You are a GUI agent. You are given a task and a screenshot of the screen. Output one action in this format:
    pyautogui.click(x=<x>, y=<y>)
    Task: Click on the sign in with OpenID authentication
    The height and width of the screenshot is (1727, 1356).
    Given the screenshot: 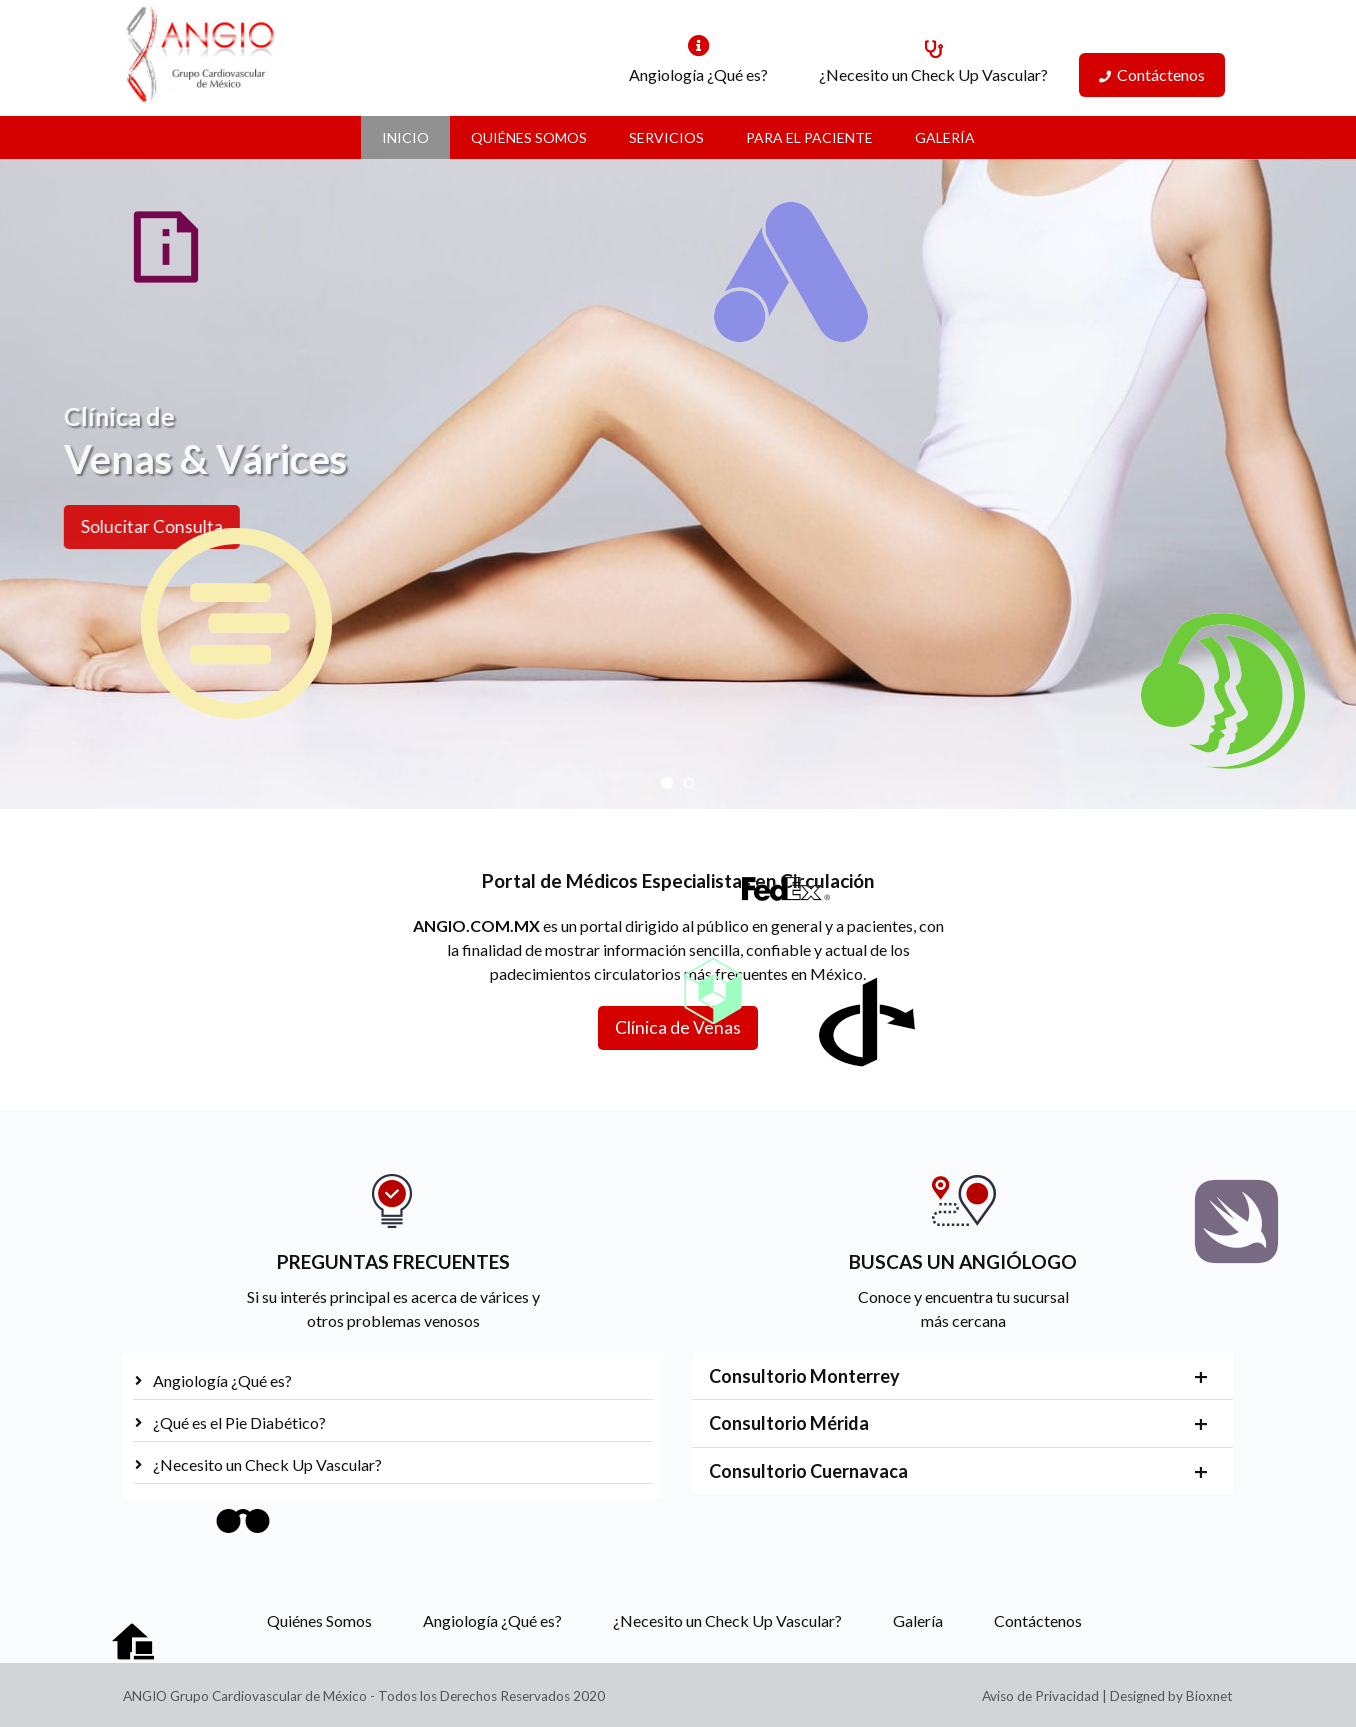 What is the action you would take?
    pyautogui.click(x=867, y=1022)
    